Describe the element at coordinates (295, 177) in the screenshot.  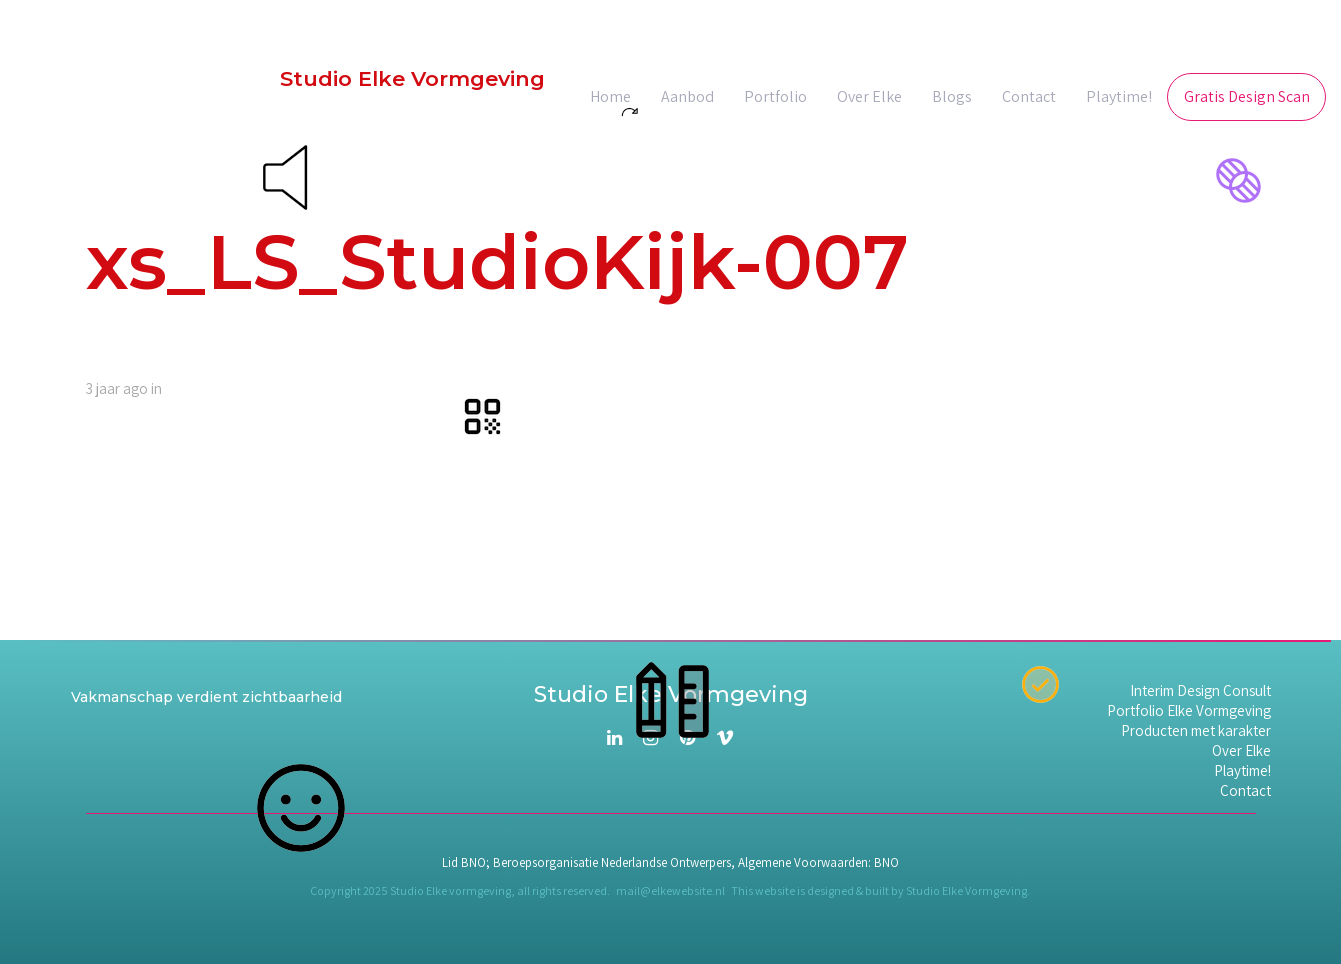
I see `speaker with no audio output` at that location.